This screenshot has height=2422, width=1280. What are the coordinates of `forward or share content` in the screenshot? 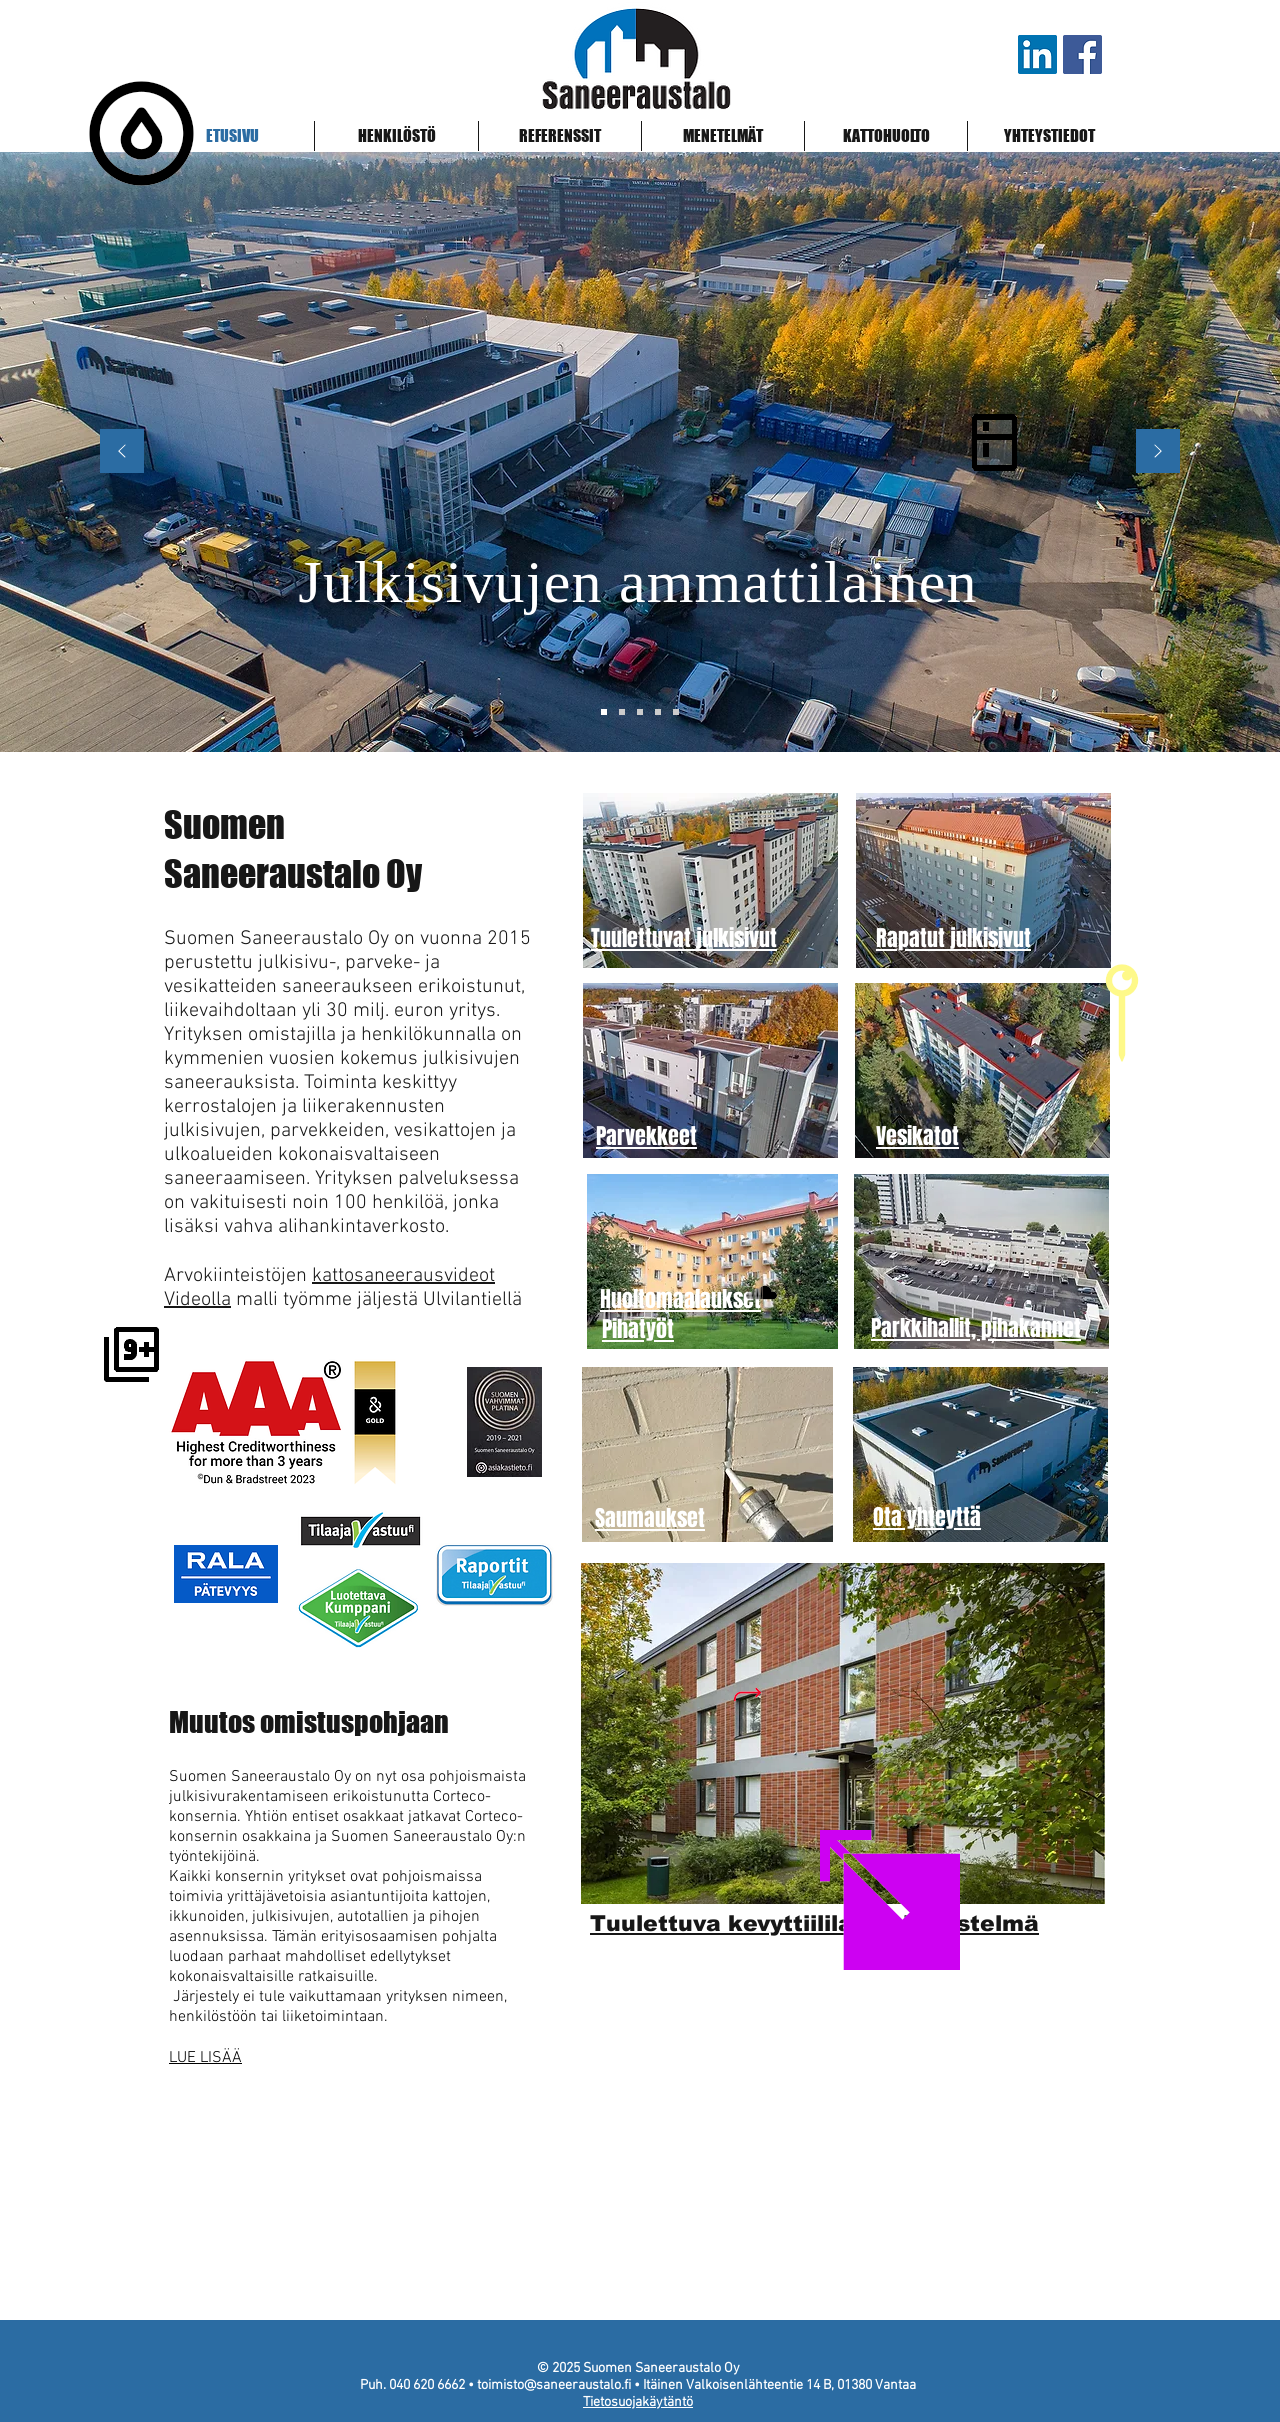 It's located at (747, 1694).